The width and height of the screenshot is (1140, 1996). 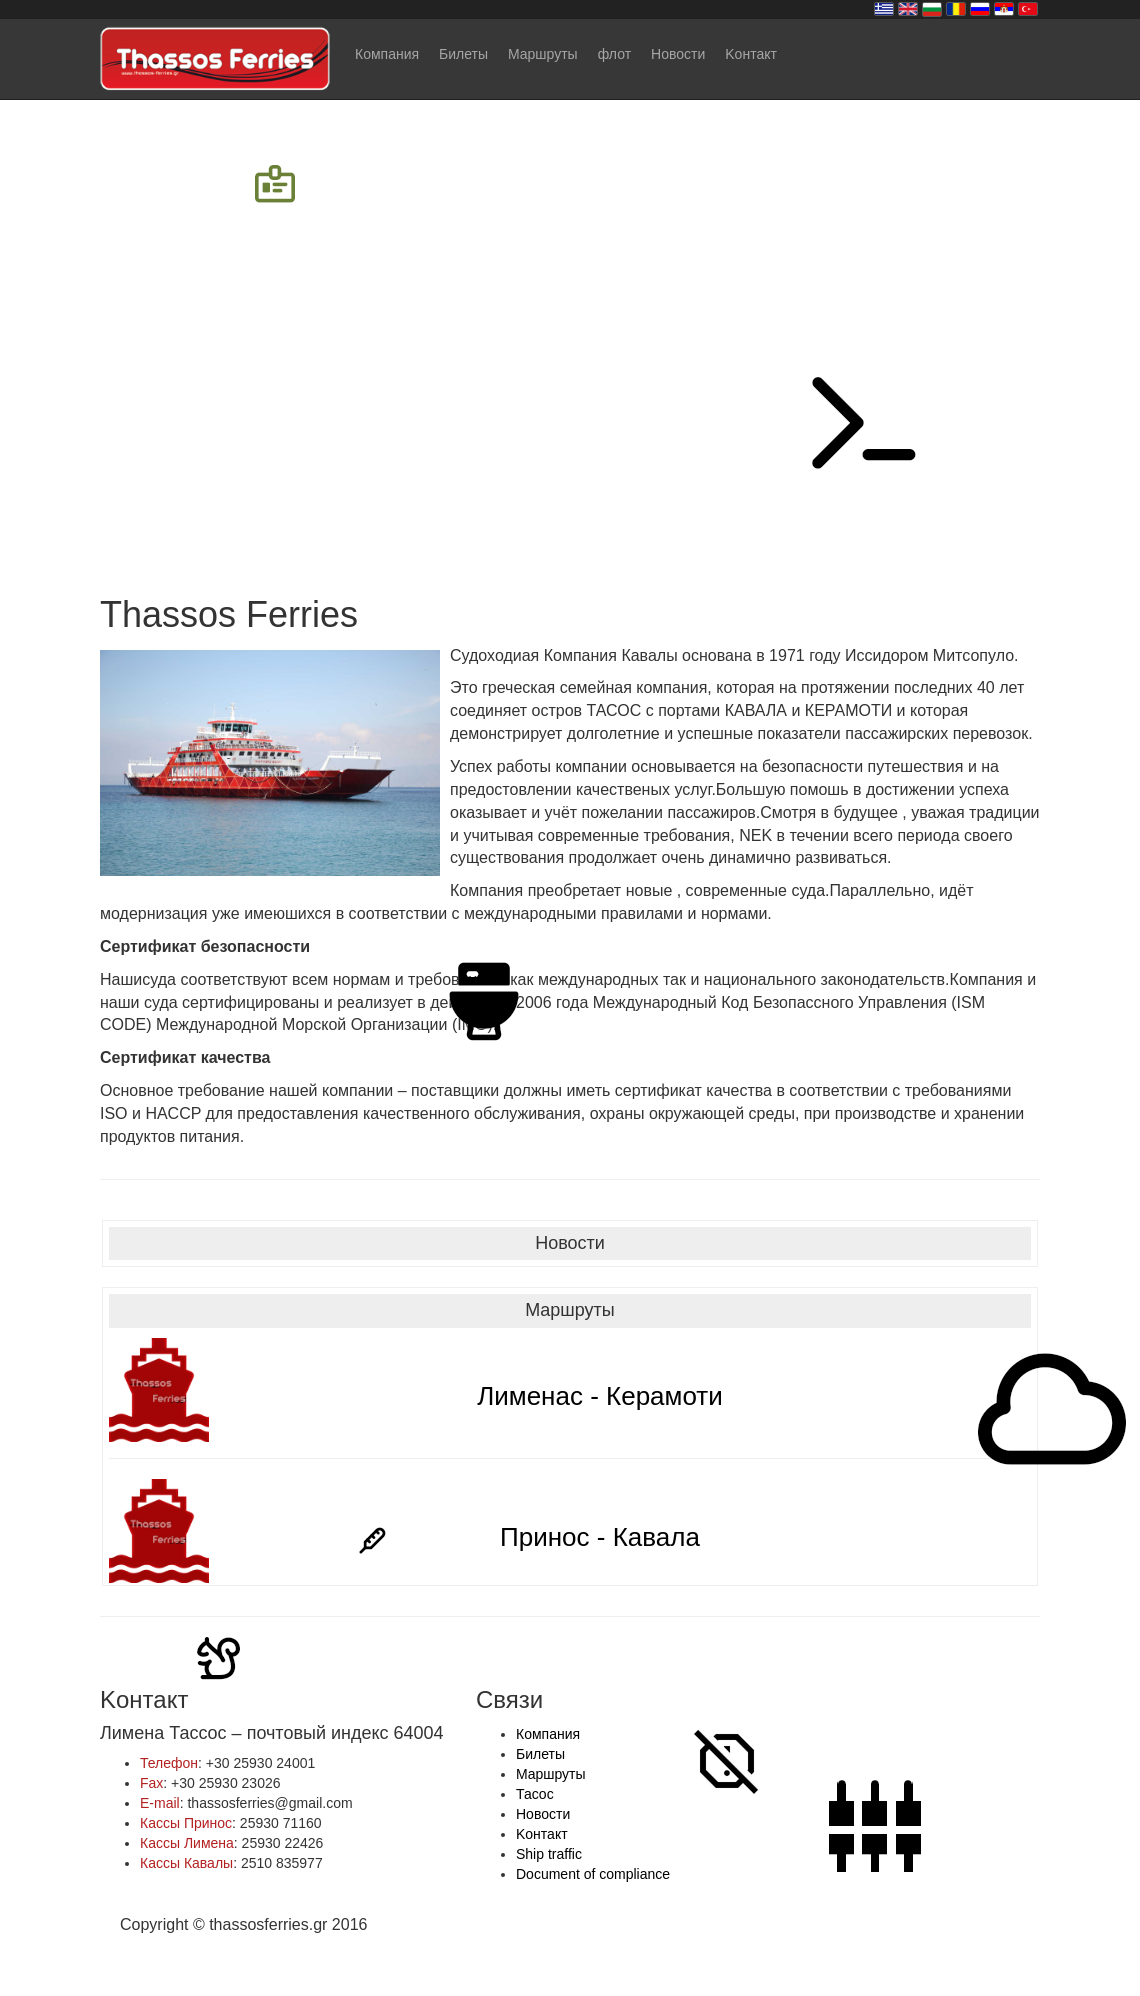 I want to click on view current temperature reading, so click(x=372, y=1540).